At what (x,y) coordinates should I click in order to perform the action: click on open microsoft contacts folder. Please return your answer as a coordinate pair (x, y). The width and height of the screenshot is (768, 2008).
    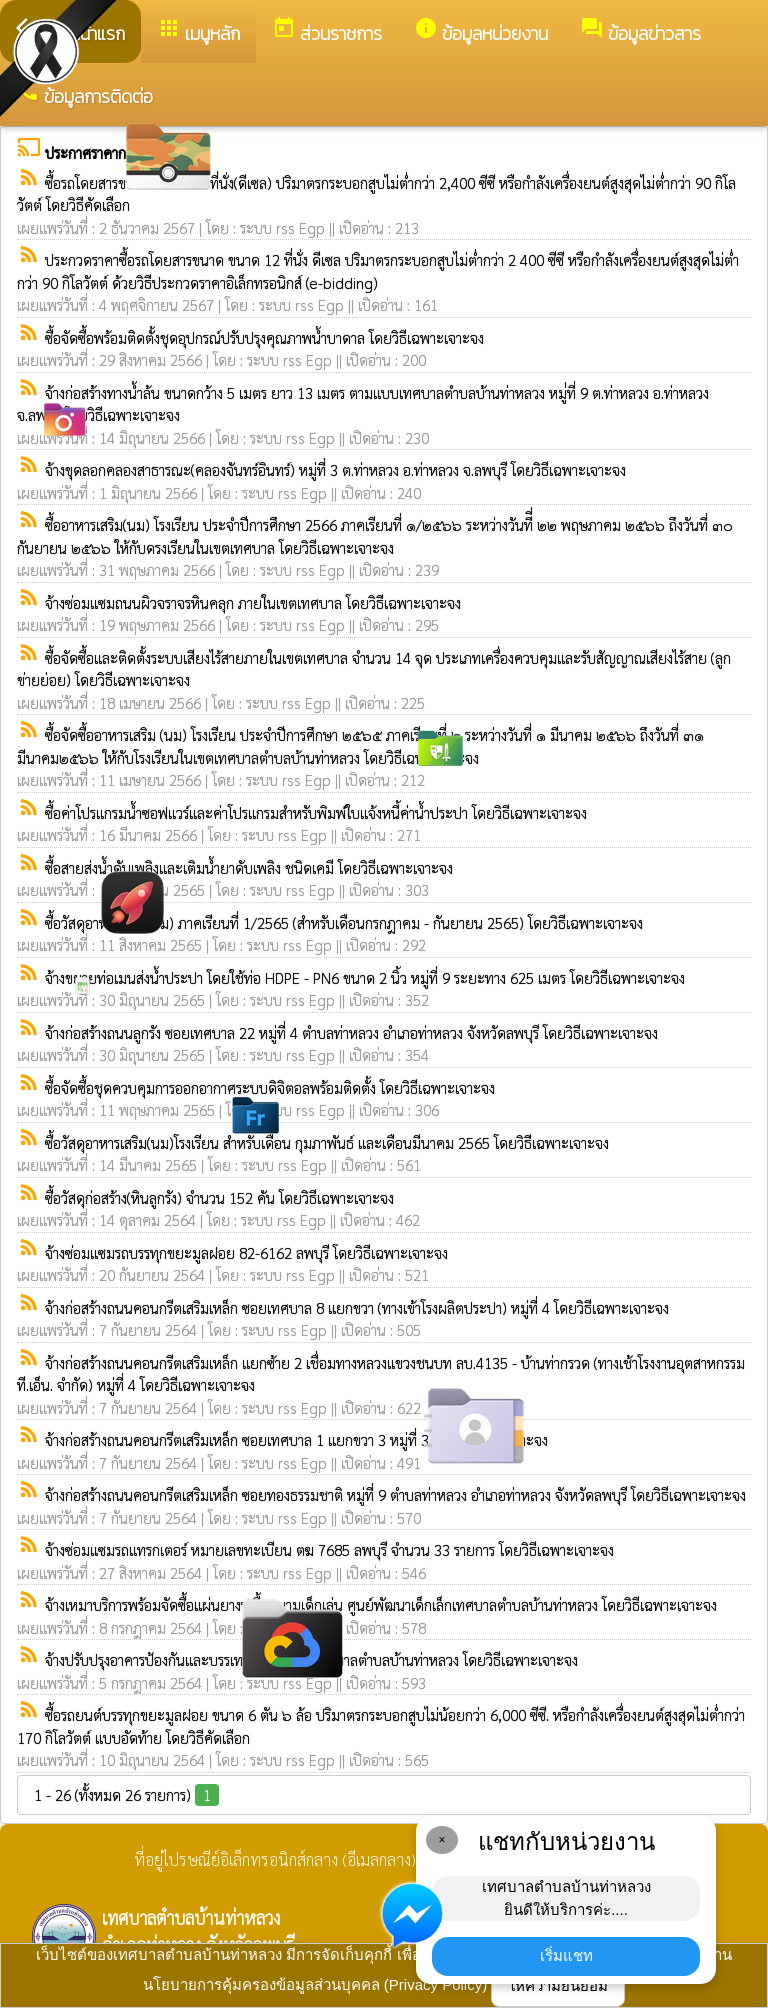
    Looking at the image, I should click on (475, 1428).